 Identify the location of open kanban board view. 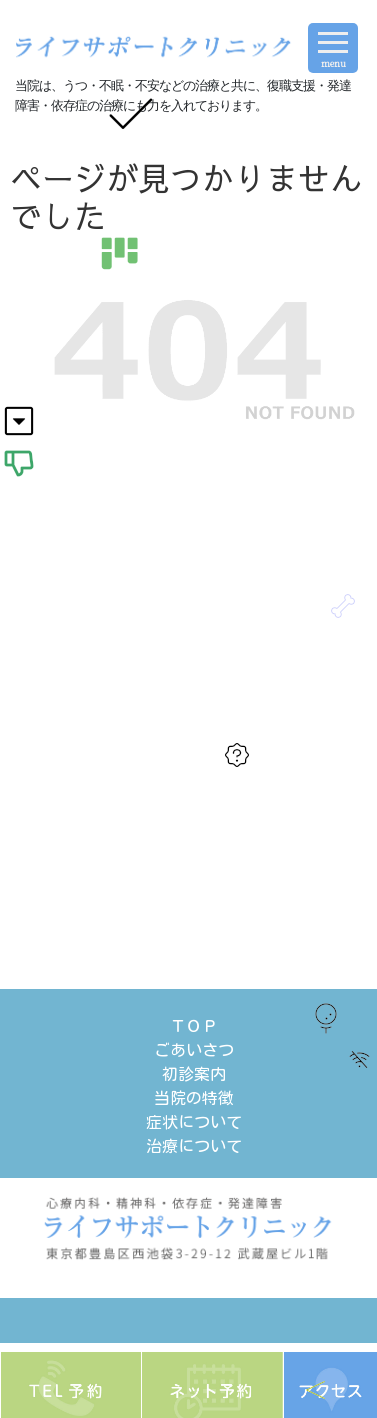
(119, 252).